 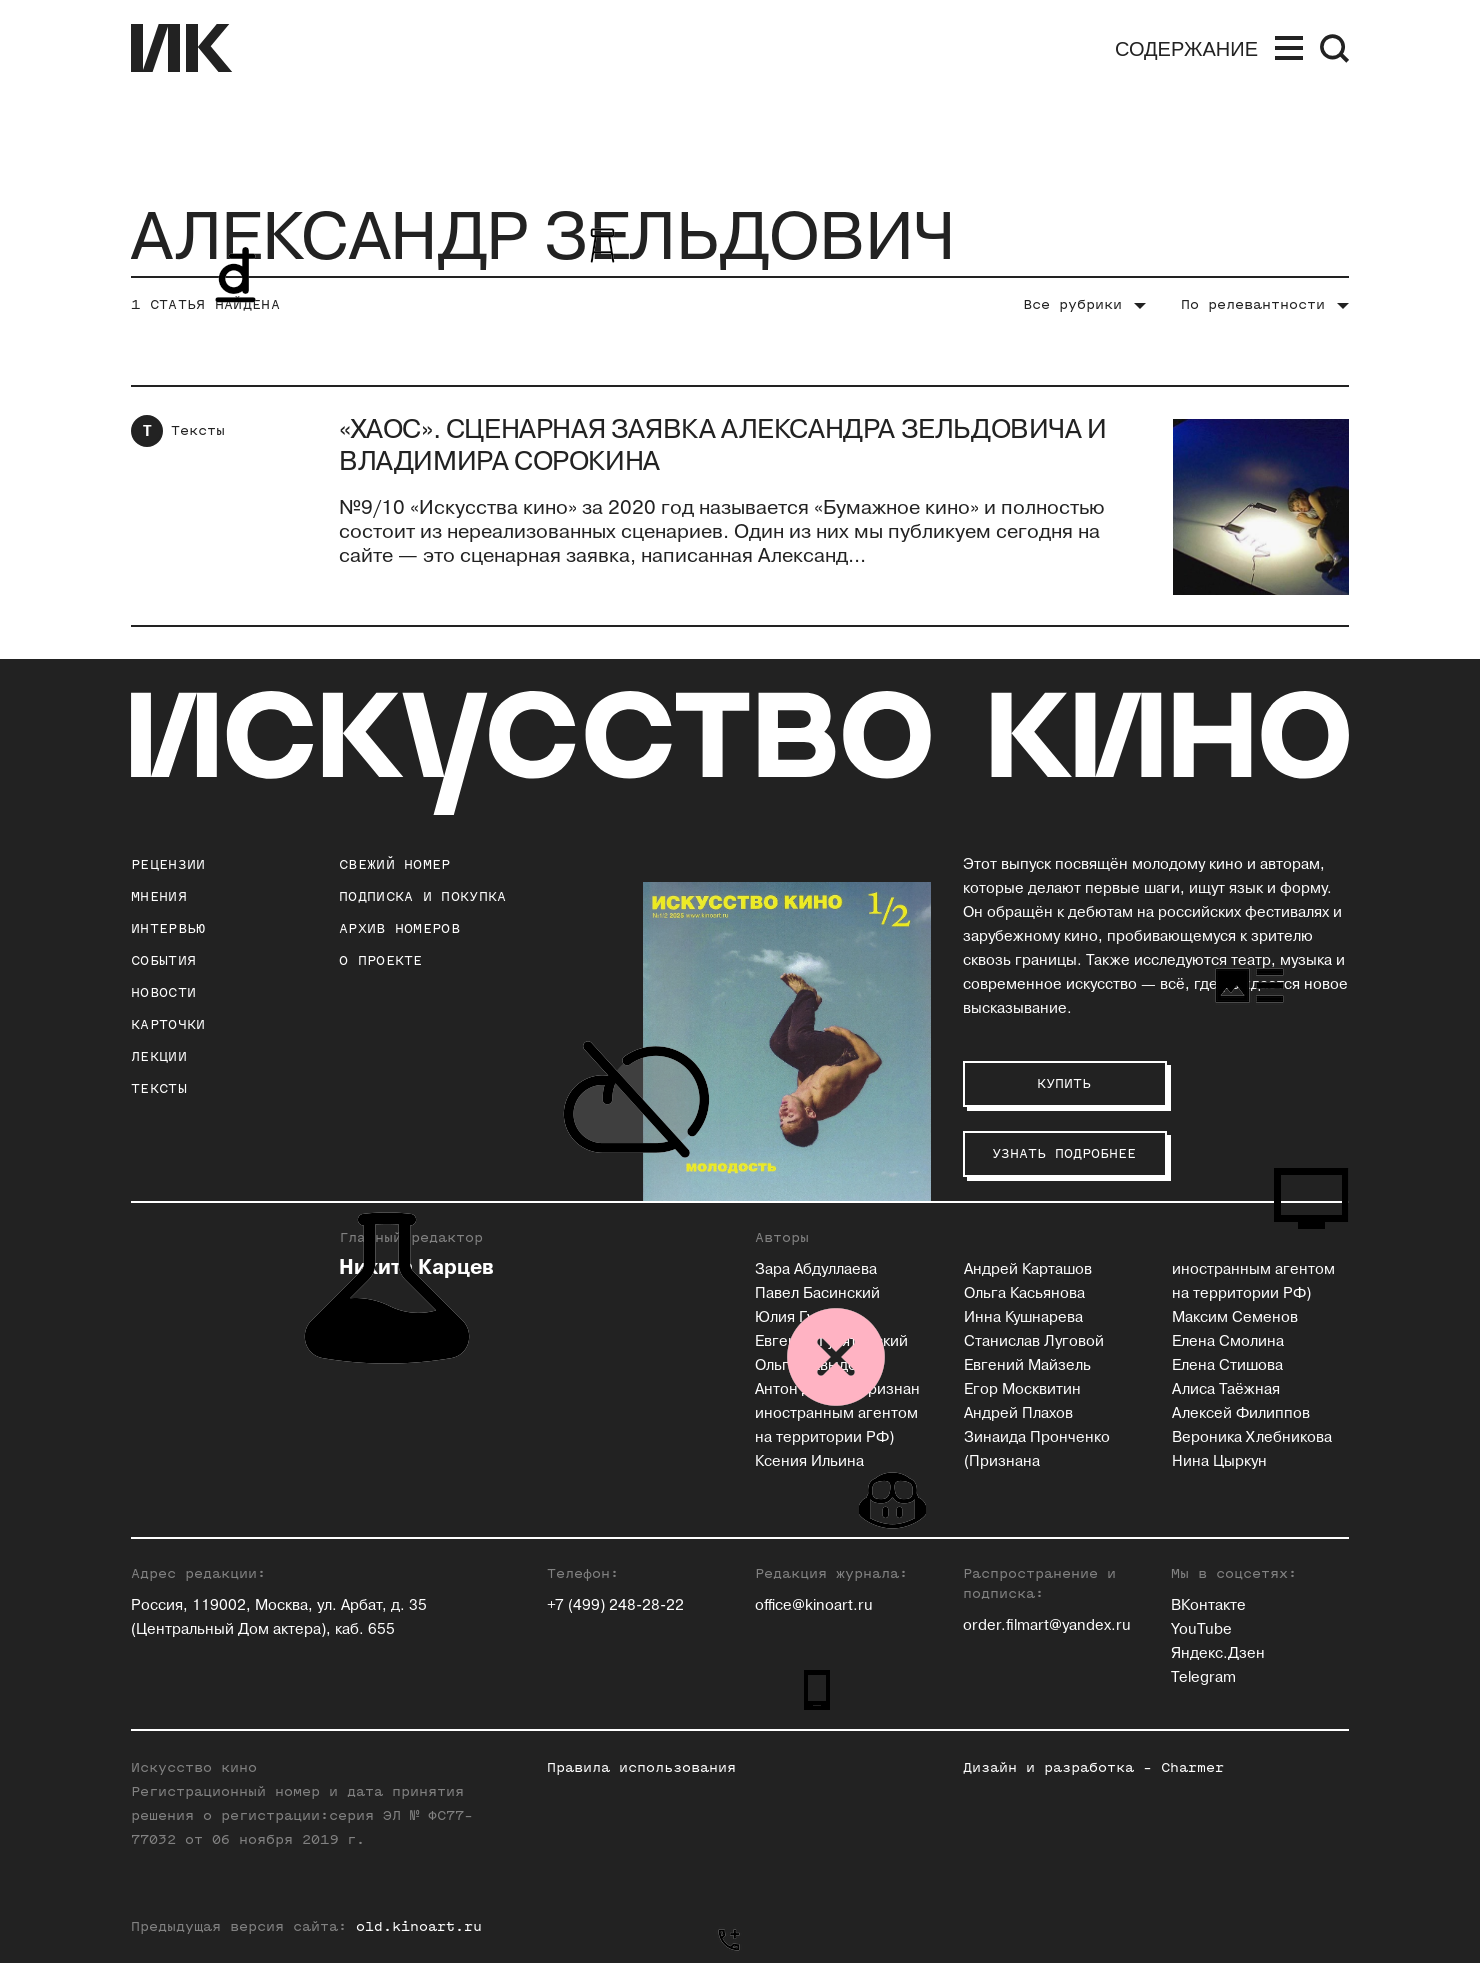 What do you see at coordinates (387, 1288) in the screenshot?
I see `access experimental or beta features` at bounding box center [387, 1288].